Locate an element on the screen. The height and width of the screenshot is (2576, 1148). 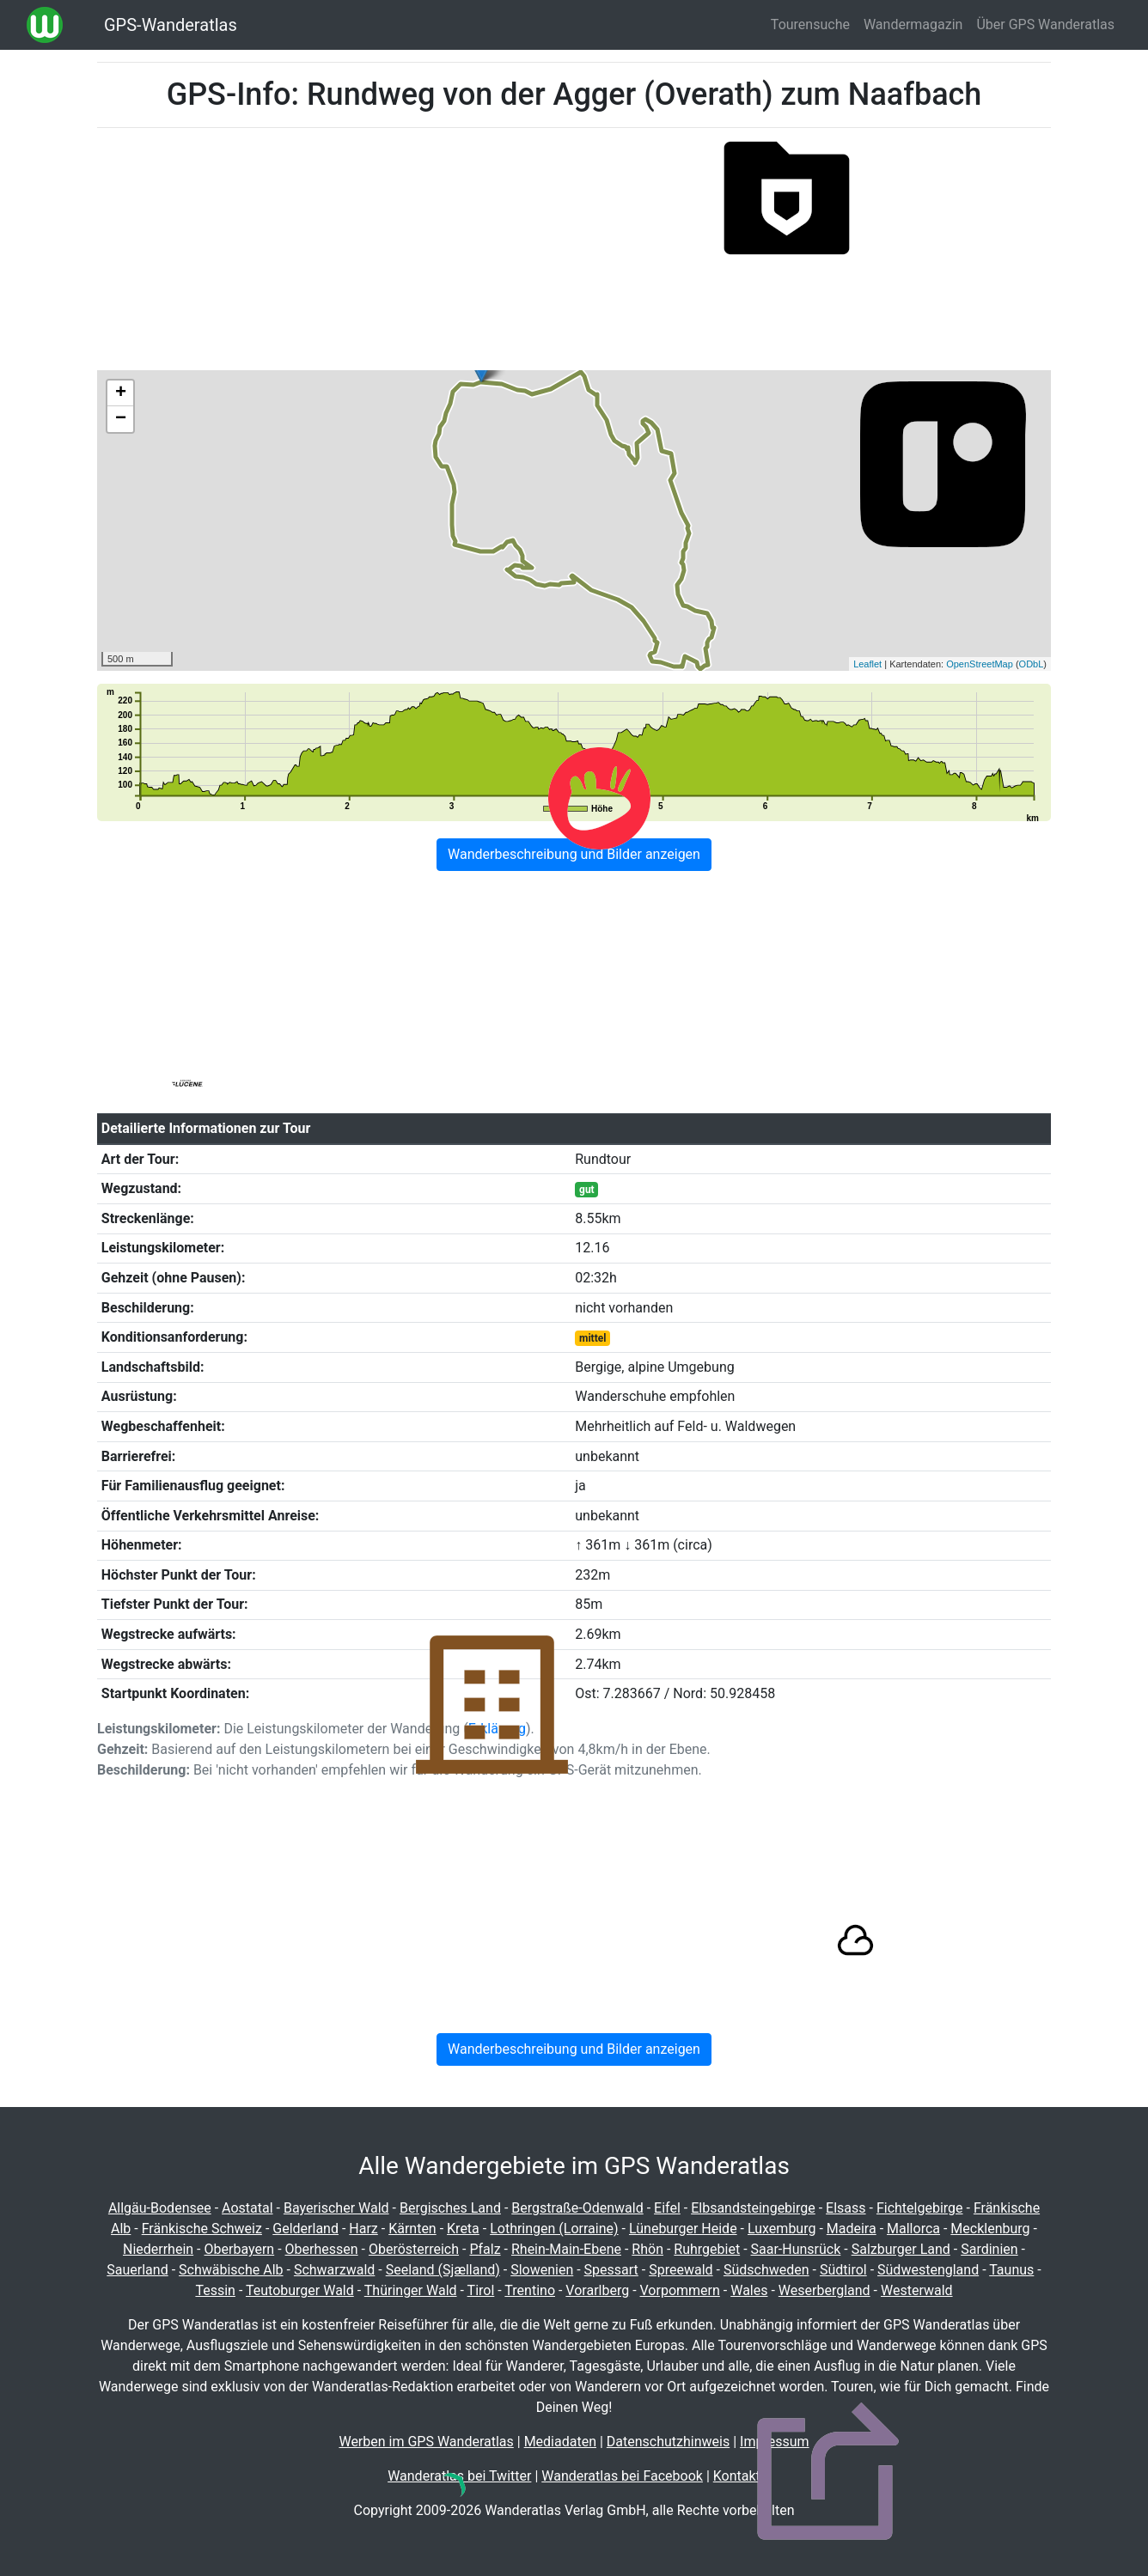
apache lucene search library logo is located at coordinates (187, 1083).